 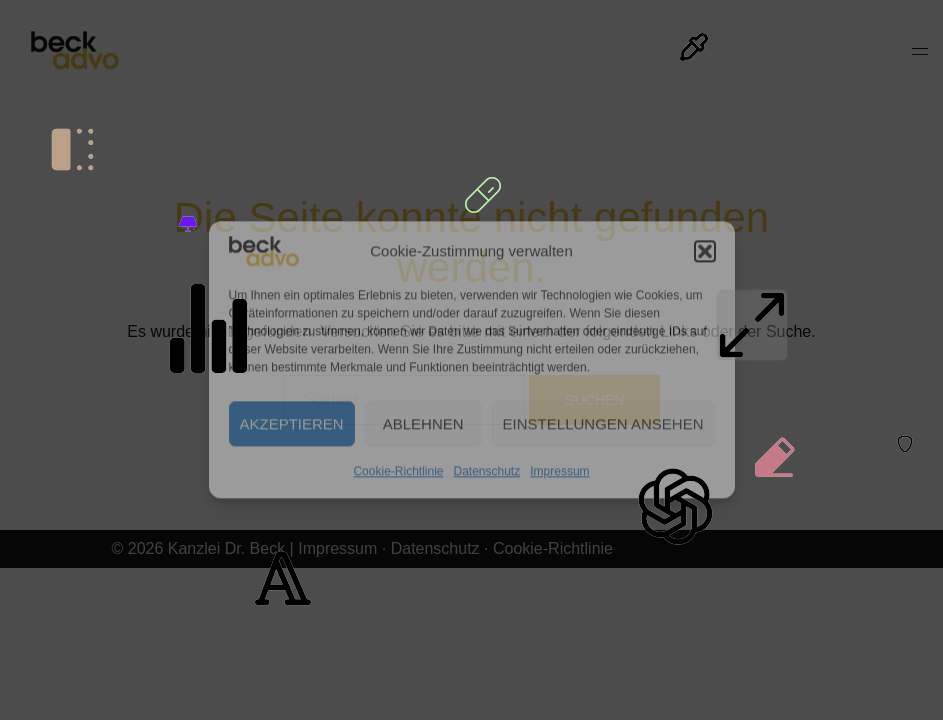 What do you see at coordinates (675, 506) in the screenshot?
I see `open OpenAI or ChatGPT app` at bounding box center [675, 506].